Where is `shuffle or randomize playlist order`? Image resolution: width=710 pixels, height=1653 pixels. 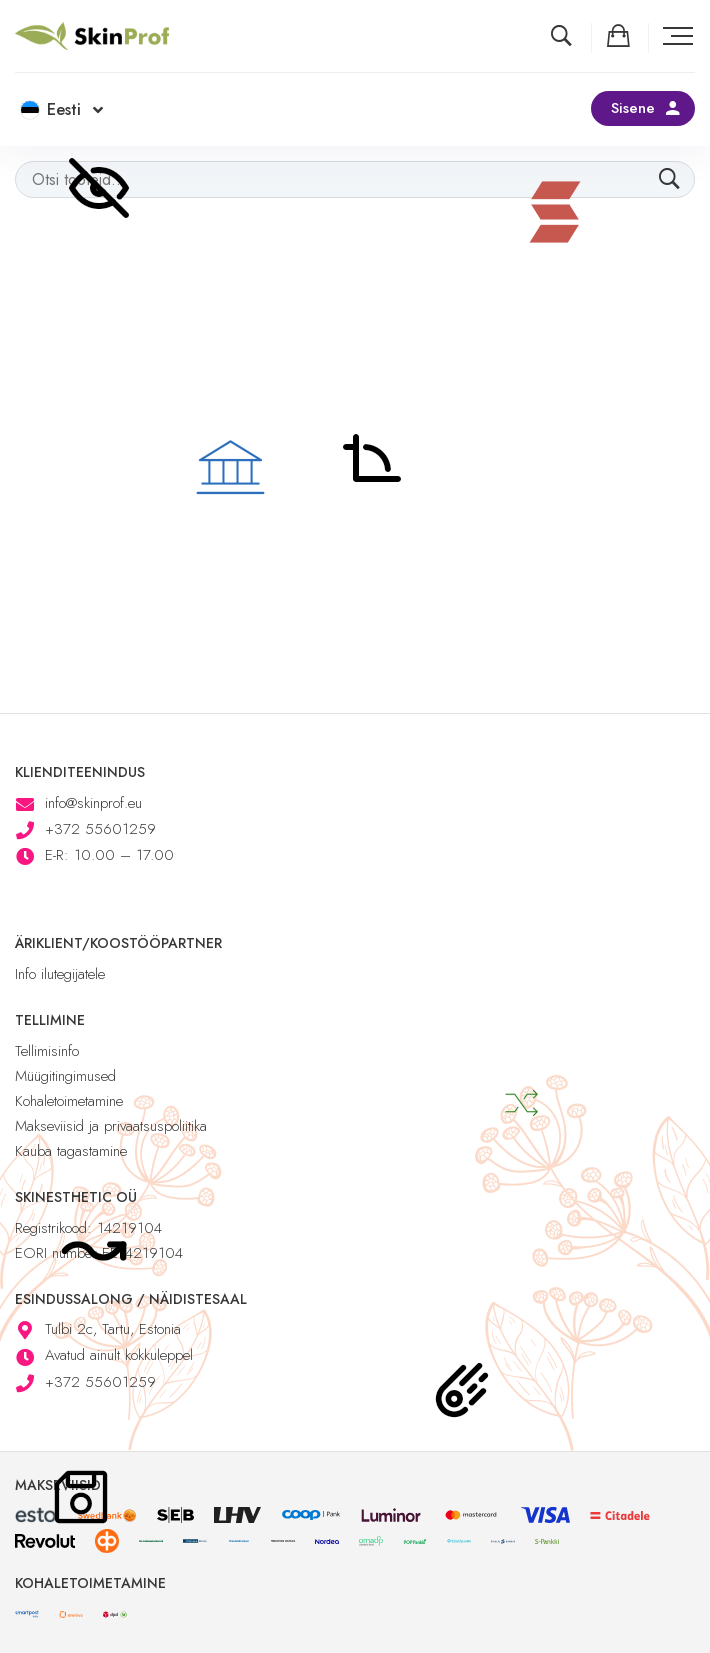 shuffle or randomize playlist order is located at coordinates (521, 1103).